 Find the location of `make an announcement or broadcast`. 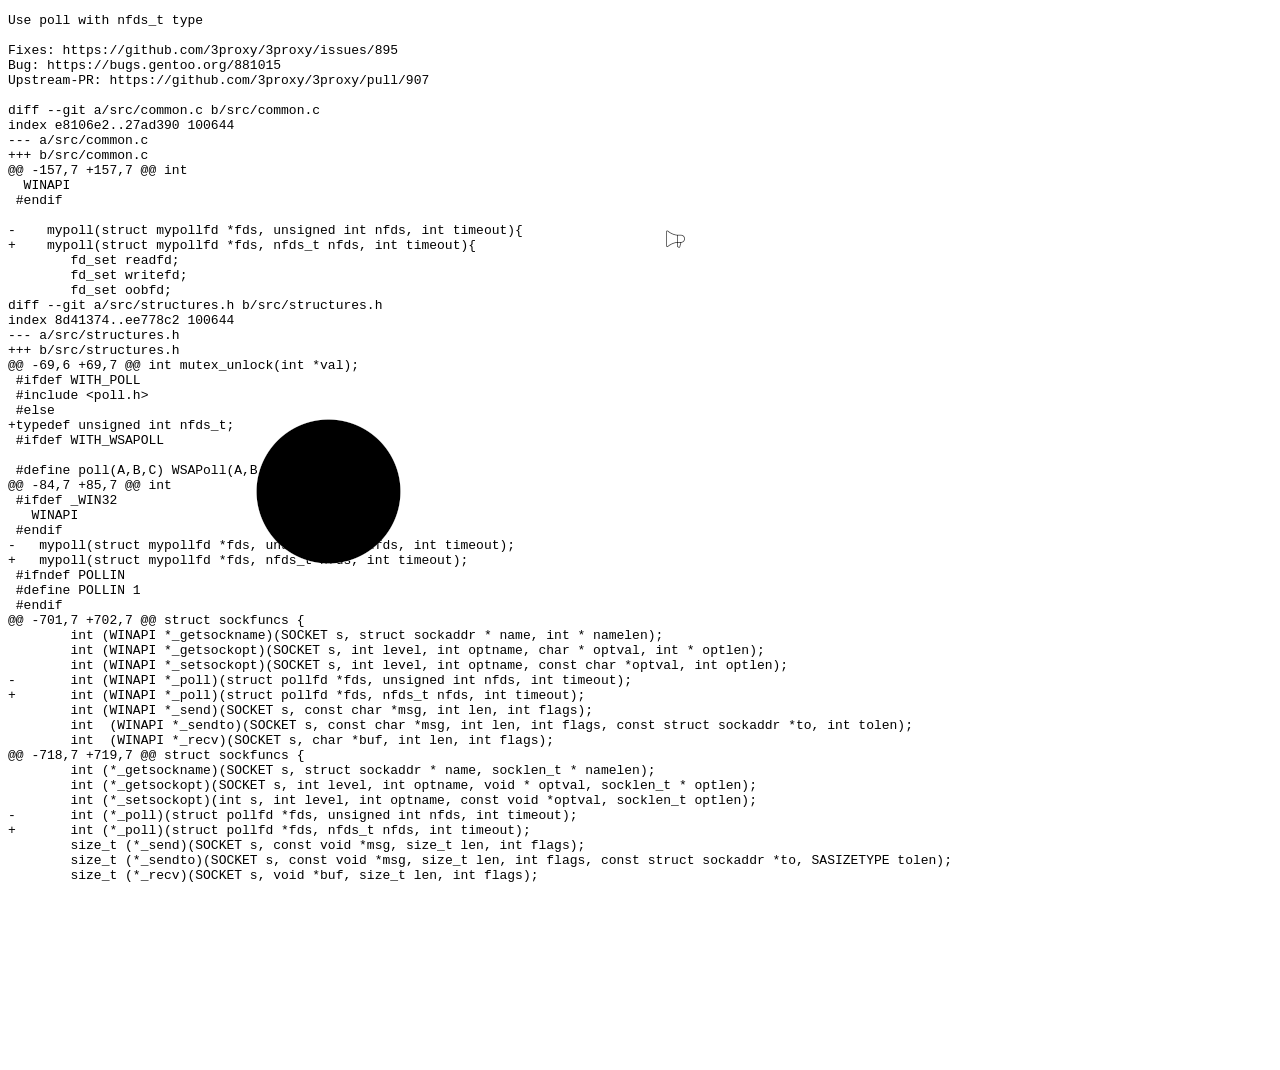

make an announcement or broadcast is located at coordinates (674, 239).